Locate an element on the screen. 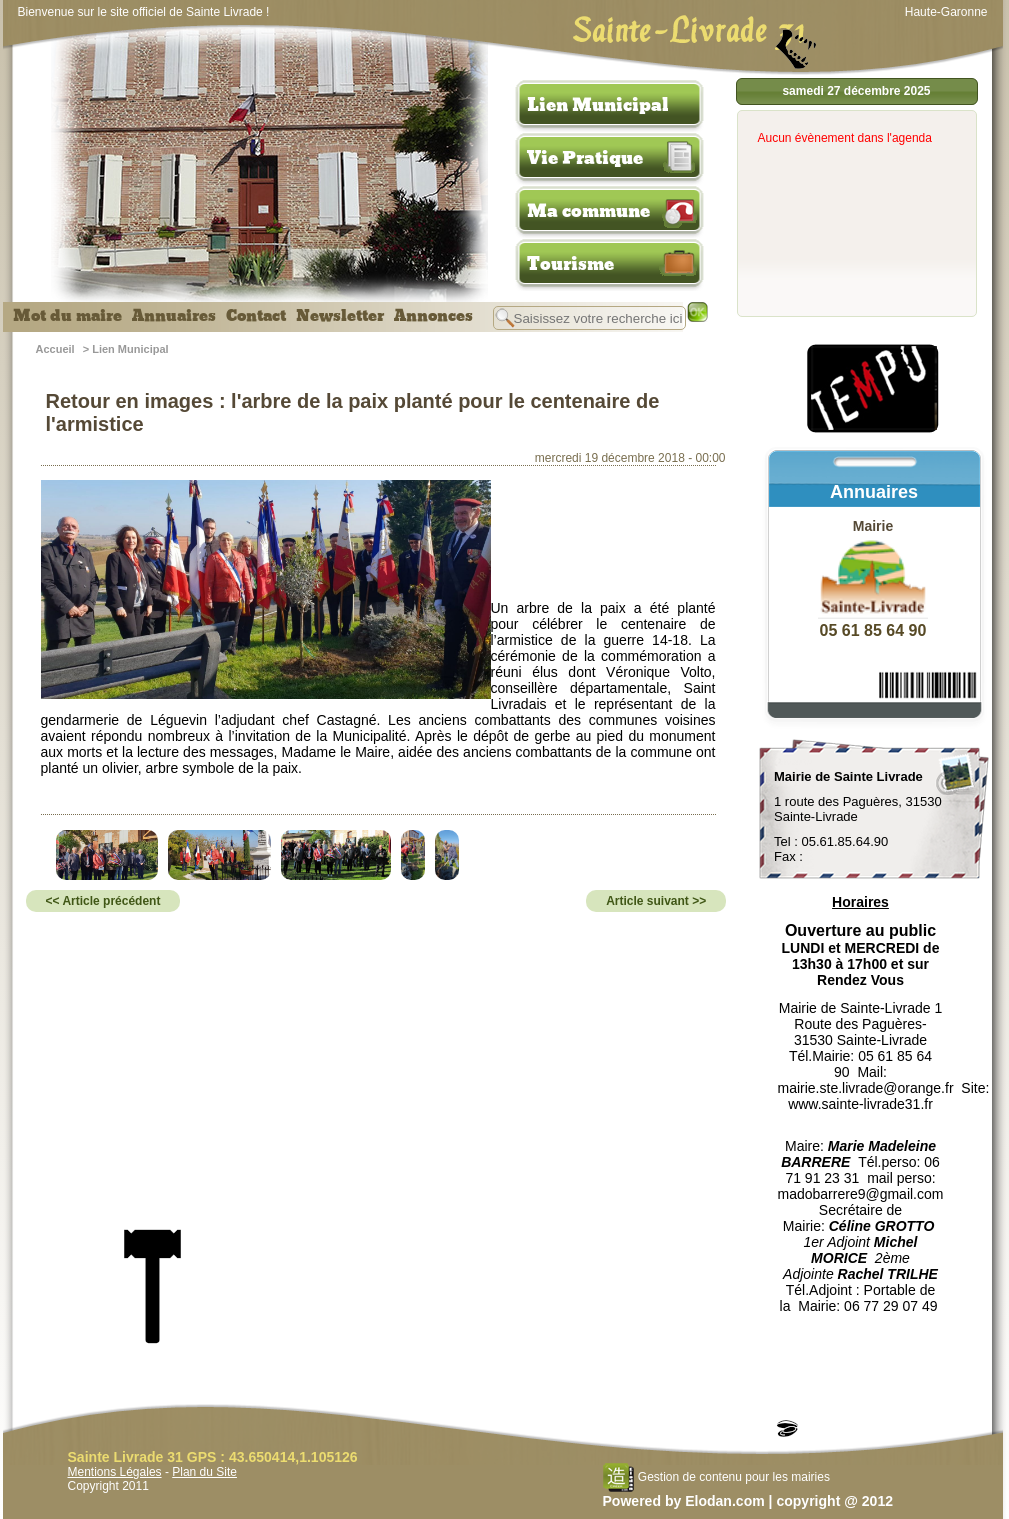 The height and width of the screenshot is (1519, 1009). activate trample ability in a card game is located at coordinates (152, 1286).